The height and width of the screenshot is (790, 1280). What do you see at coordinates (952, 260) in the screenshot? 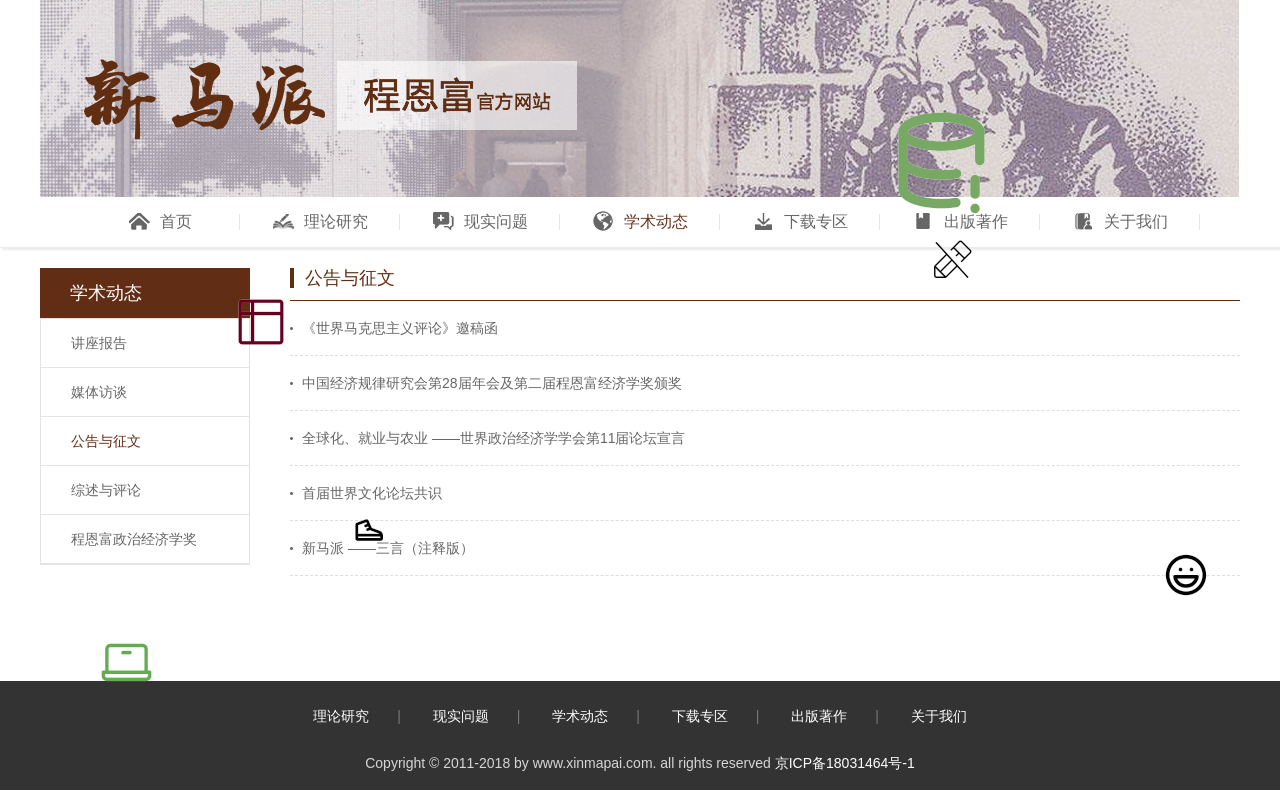
I see `editing is disabled or unavailable` at bounding box center [952, 260].